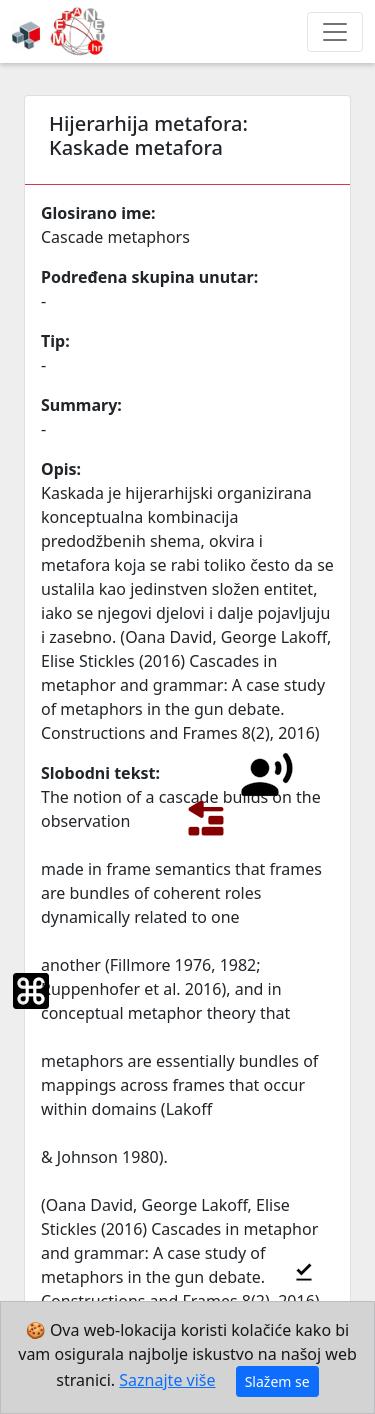 The width and height of the screenshot is (375, 1414). Describe the element at coordinates (31, 991) in the screenshot. I see `command key modifier for keyboard shortcuts` at that location.